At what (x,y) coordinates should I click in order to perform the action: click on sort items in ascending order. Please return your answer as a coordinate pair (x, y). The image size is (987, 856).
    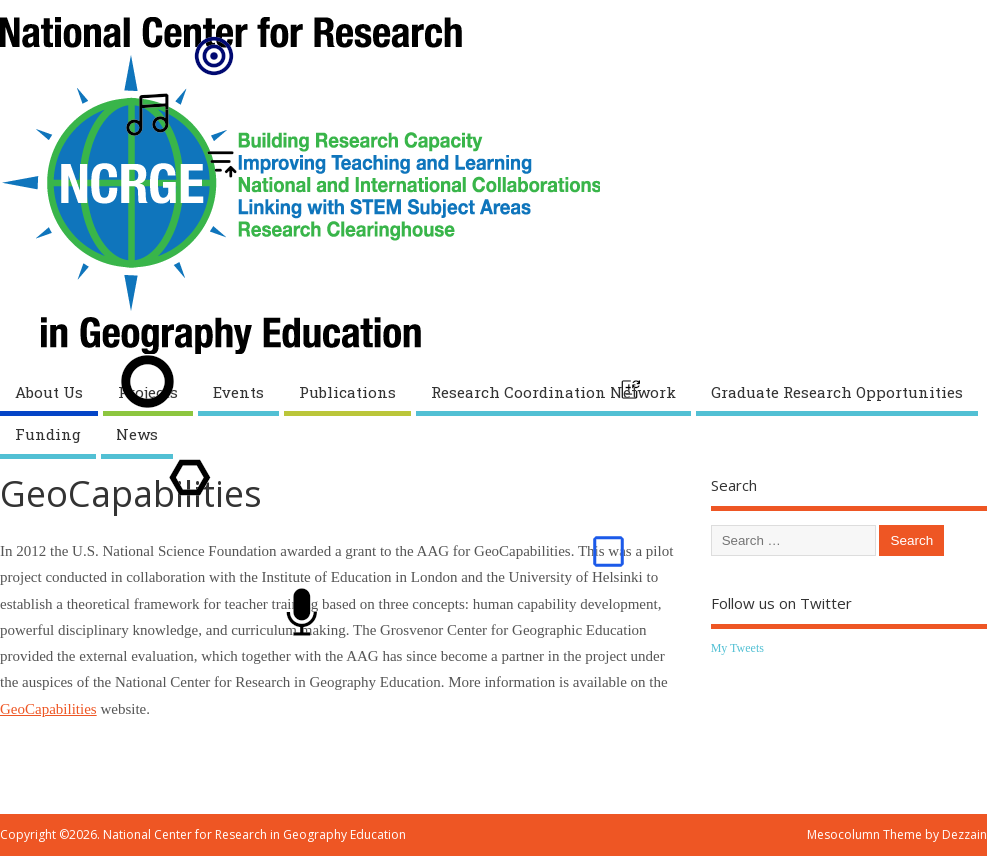
    Looking at the image, I should click on (220, 161).